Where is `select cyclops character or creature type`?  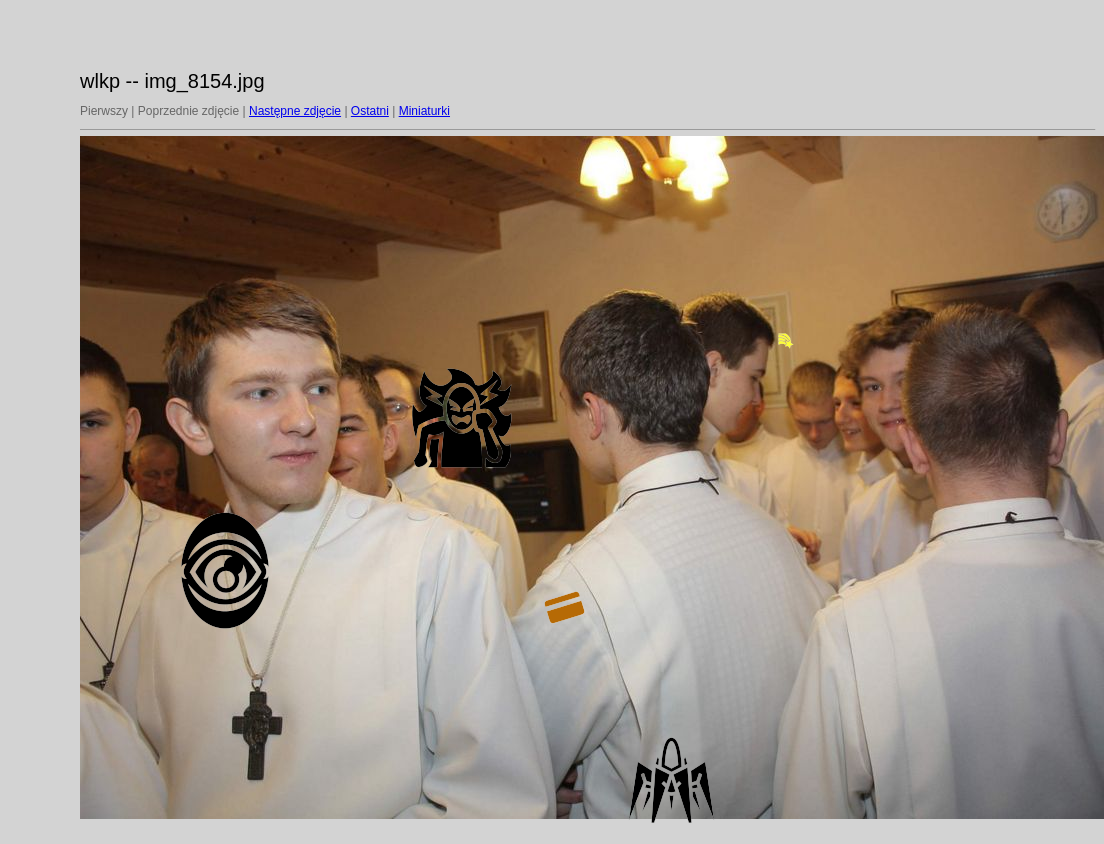 select cyclops character or creature type is located at coordinates (224, 570).